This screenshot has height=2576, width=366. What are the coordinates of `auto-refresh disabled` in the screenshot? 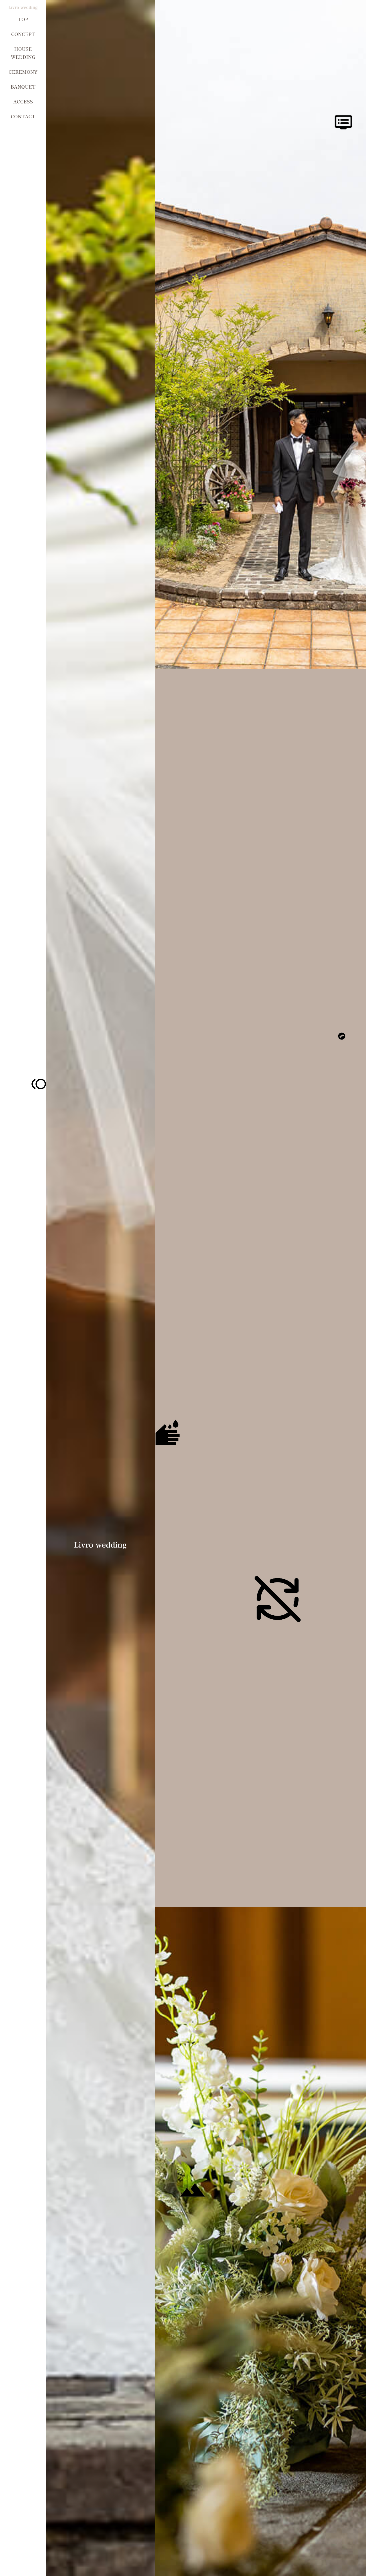 It's located at (278, 1599).